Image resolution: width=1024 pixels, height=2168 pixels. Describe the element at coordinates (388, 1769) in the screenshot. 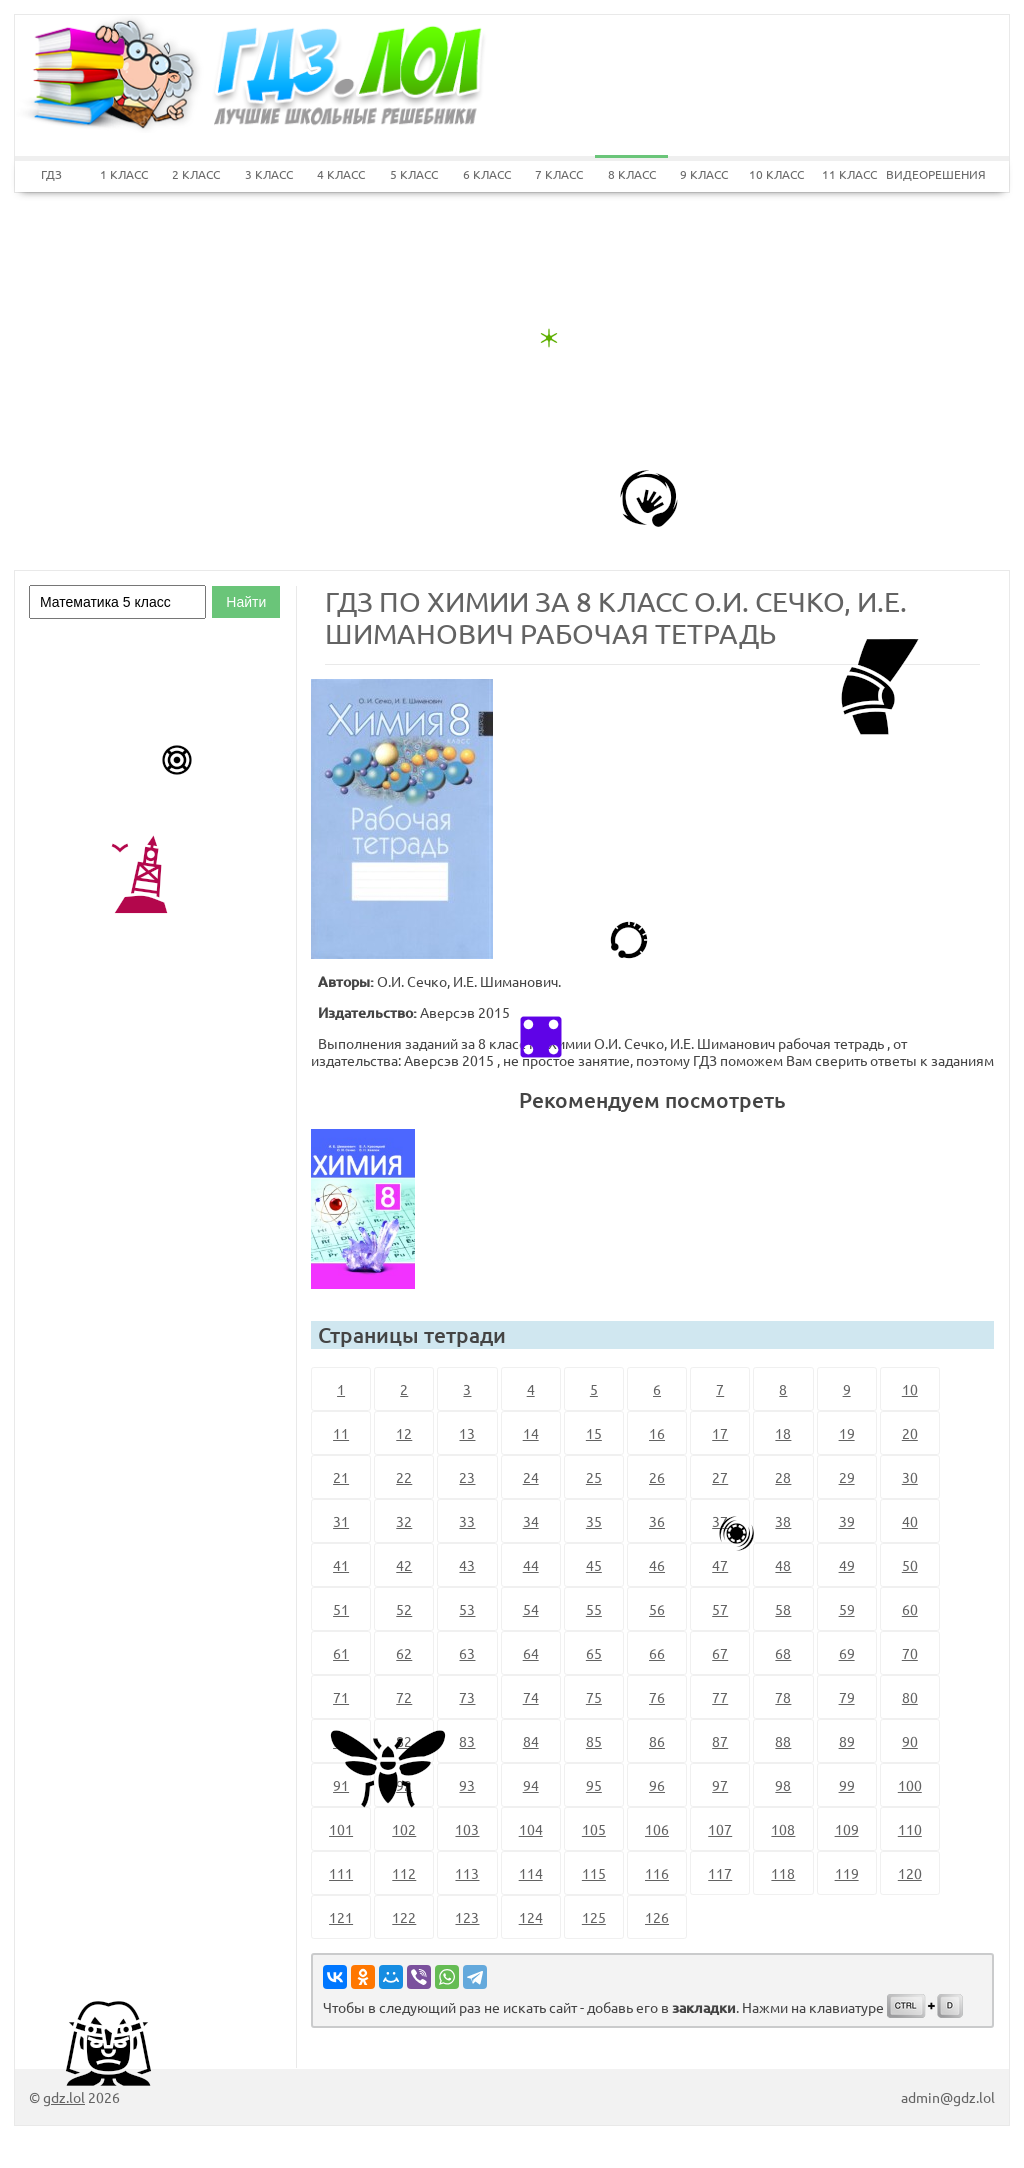

I see `cicada or insect-themed game element` at that location.